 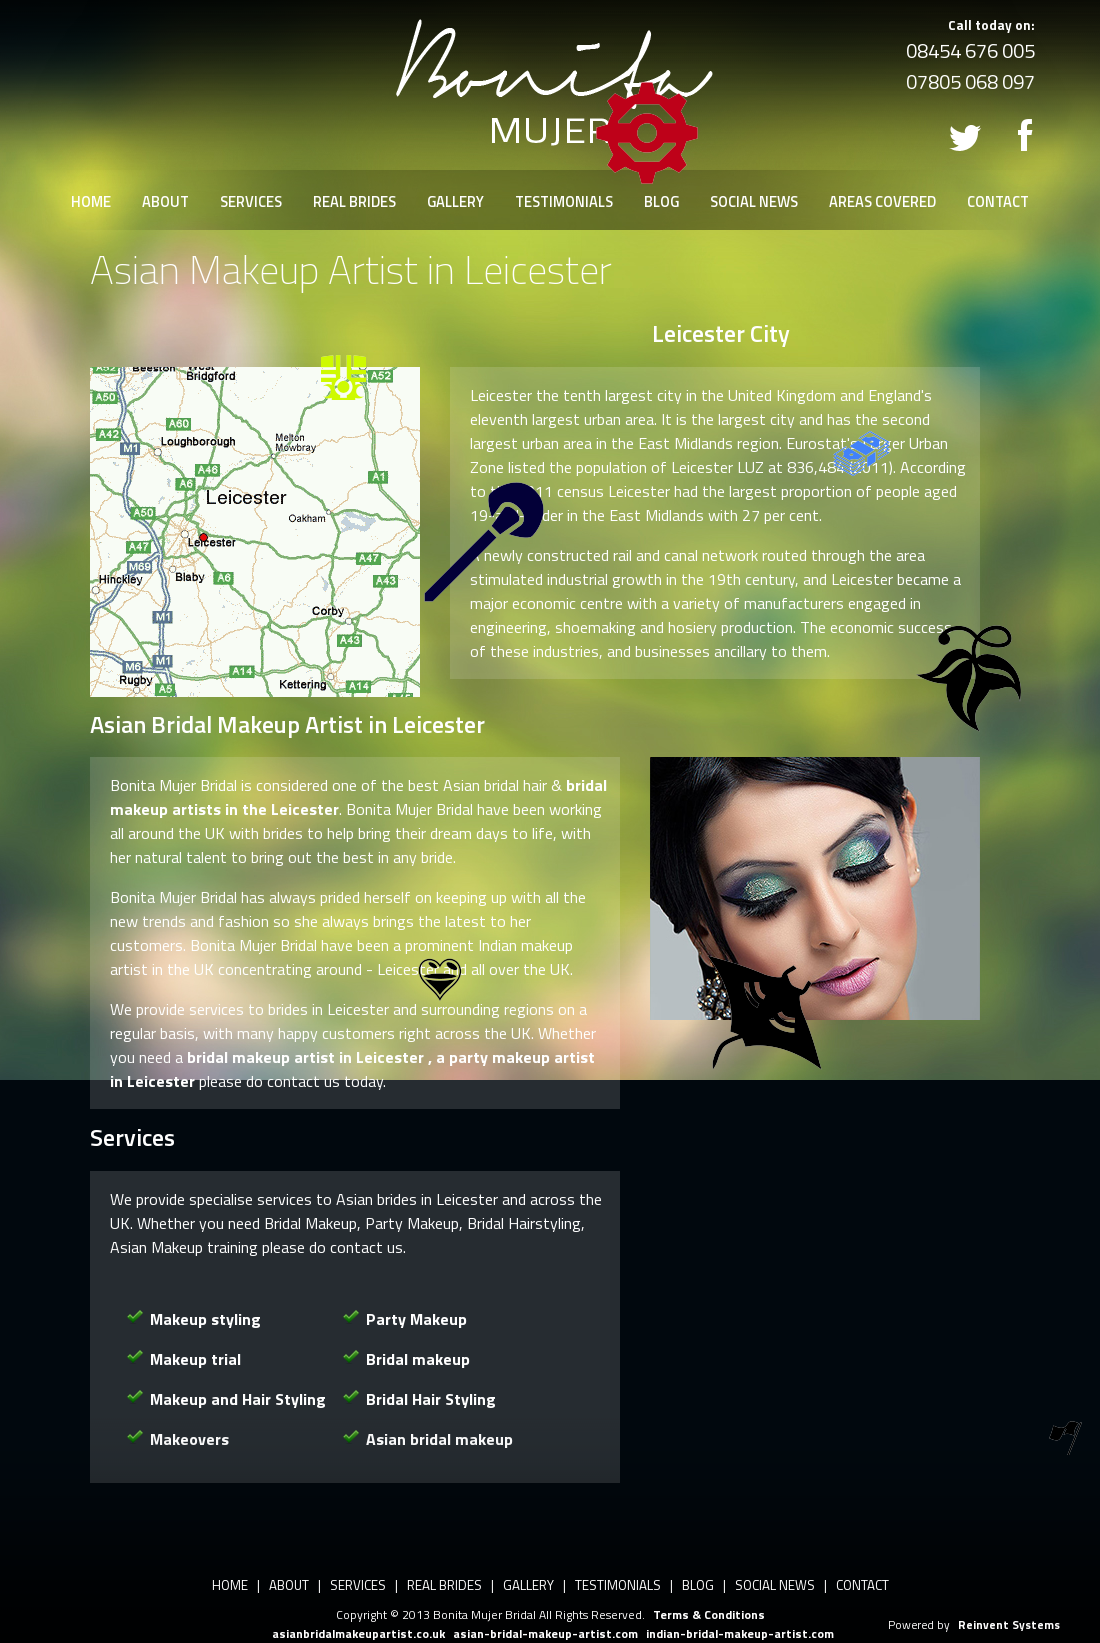 I want to click on view your wallet or account balance, so click(x=861, y=453).